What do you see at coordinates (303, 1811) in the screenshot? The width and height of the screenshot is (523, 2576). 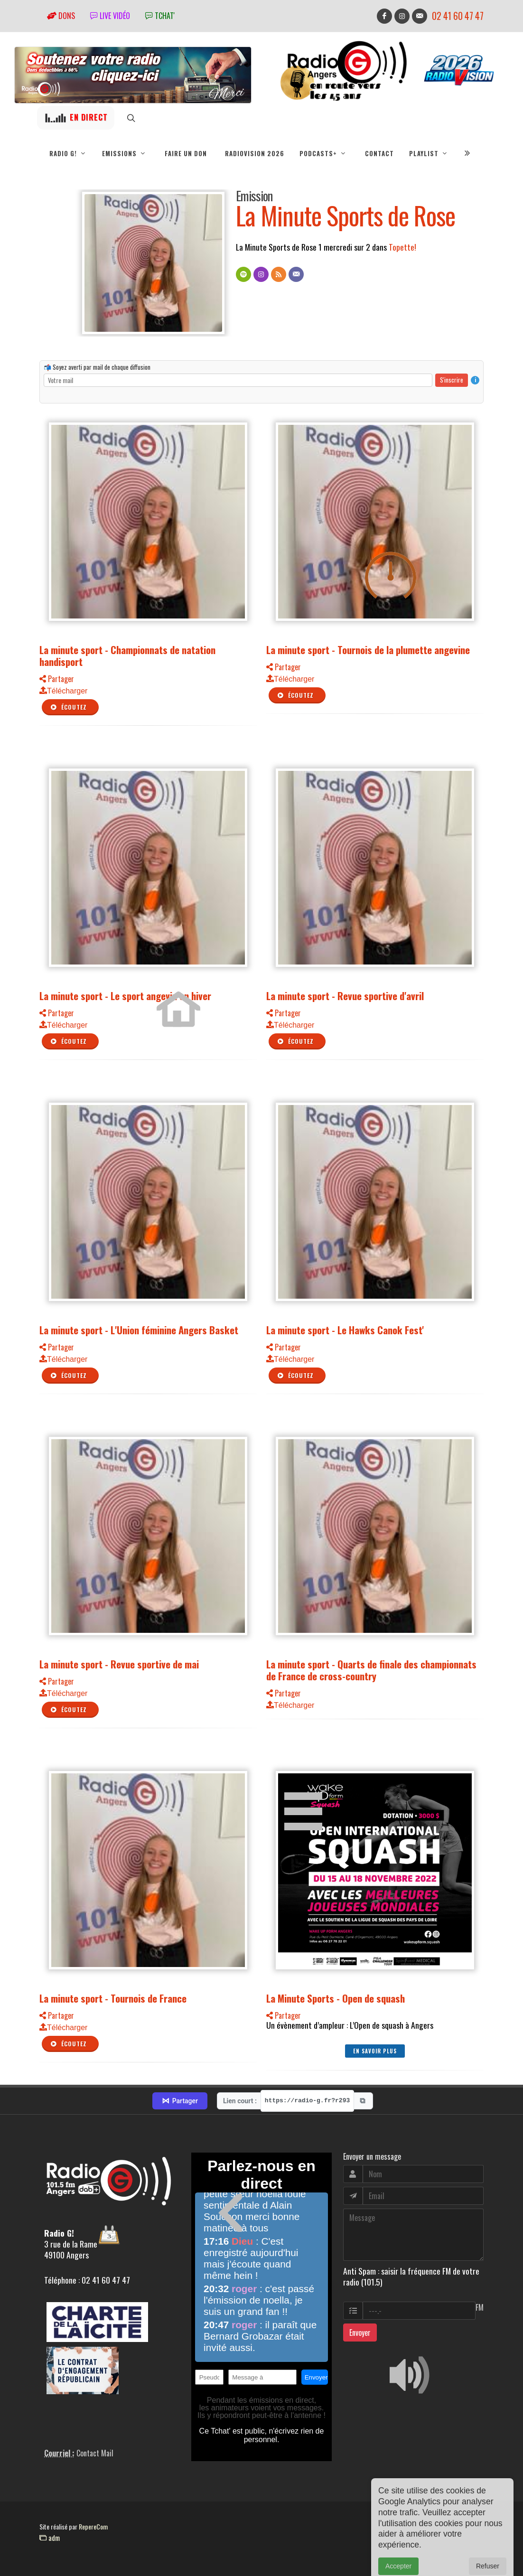 I see `justify text to fill both margins` at bounding box center [303, 1811].